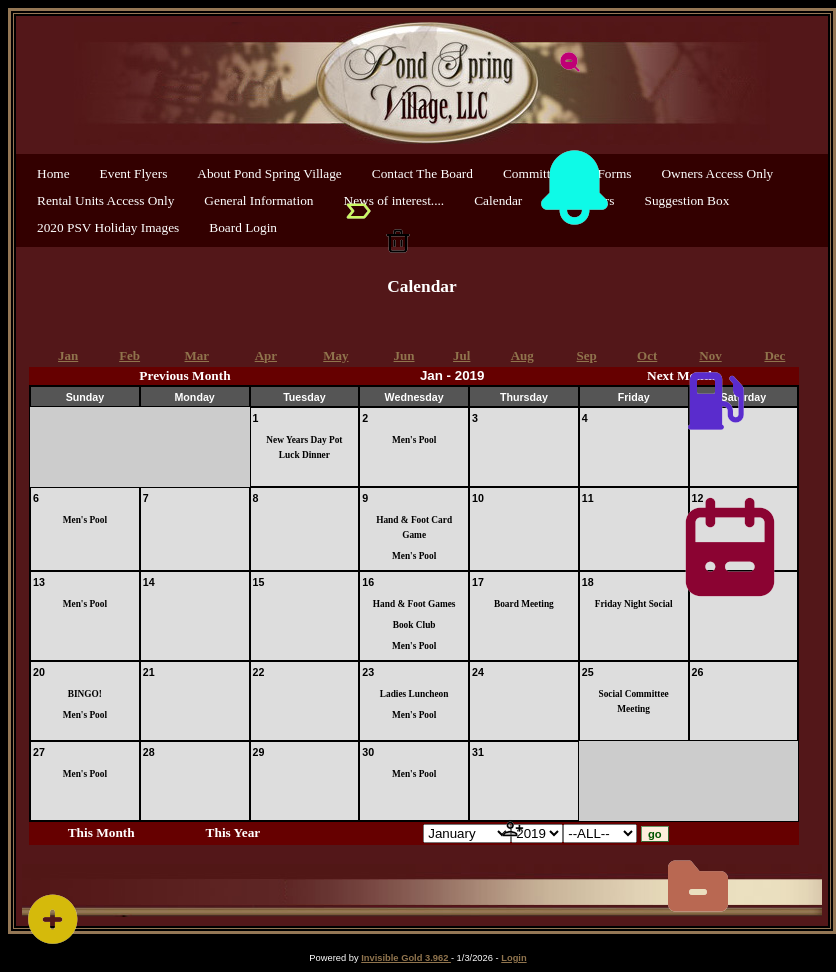 Image resolution: width=836 pixels, height=972 pixels. I want to click on delete selected item, so click(398, 241).